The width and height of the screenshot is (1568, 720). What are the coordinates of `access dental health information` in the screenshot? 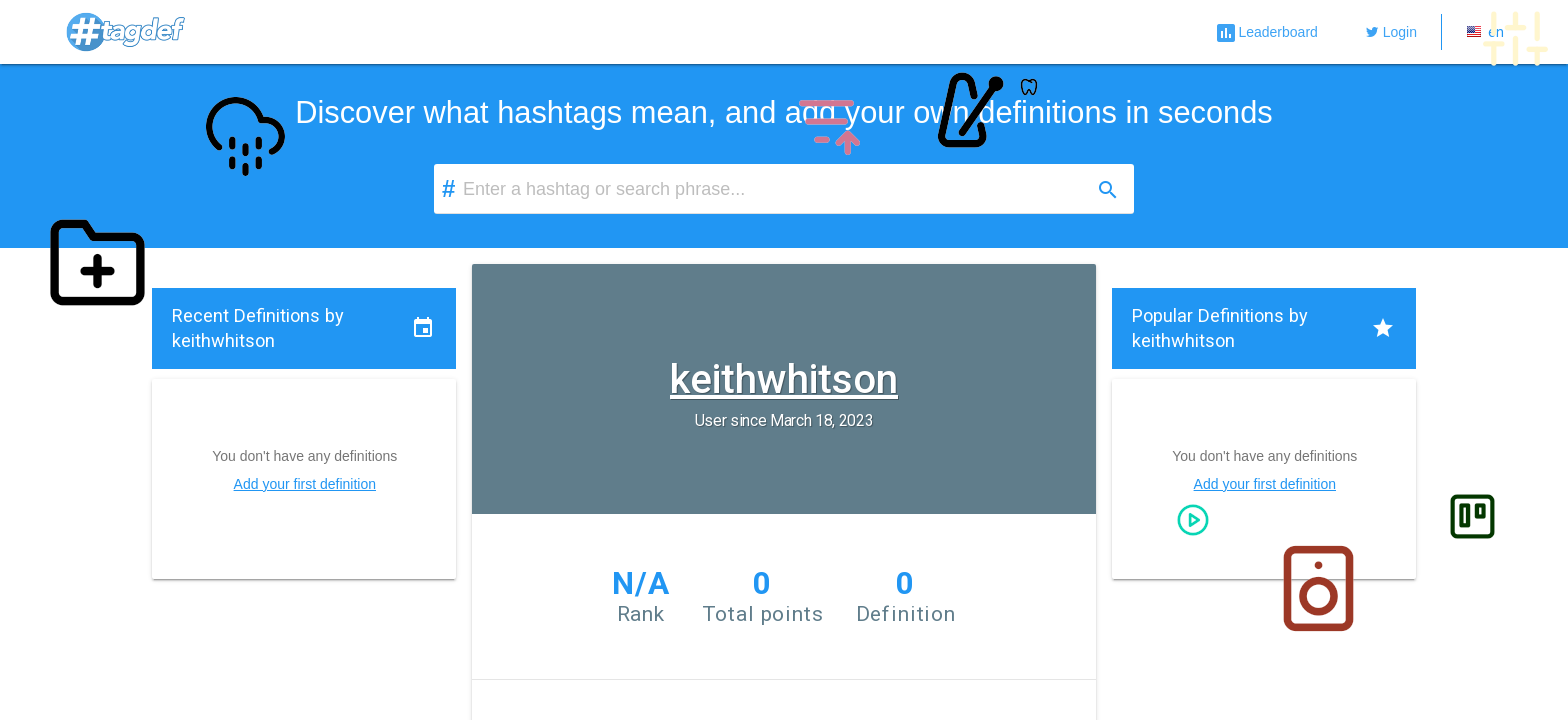 It's located at (1029, 87).